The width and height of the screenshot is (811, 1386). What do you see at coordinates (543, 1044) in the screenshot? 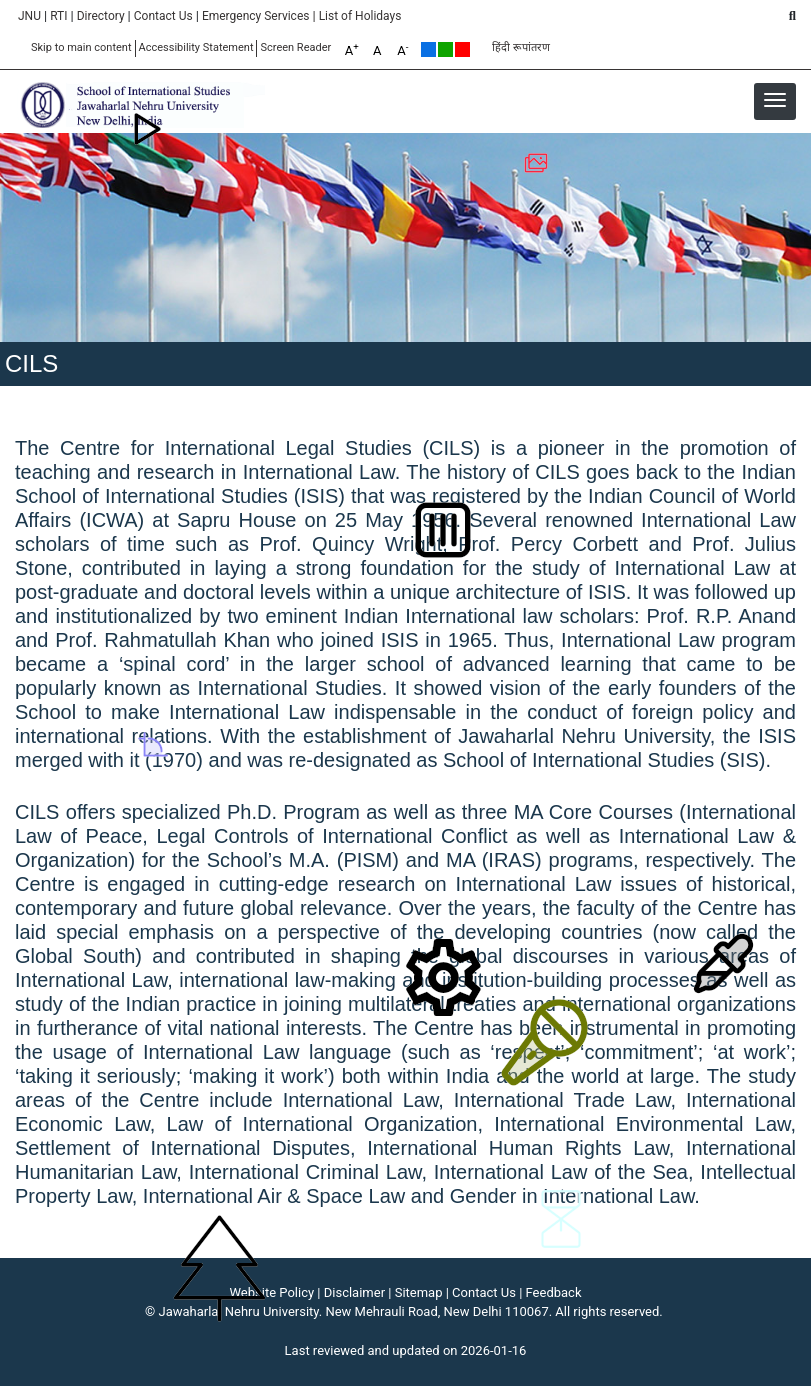
I see `access voice recording or audio input` at bounding box center [543, 1044].